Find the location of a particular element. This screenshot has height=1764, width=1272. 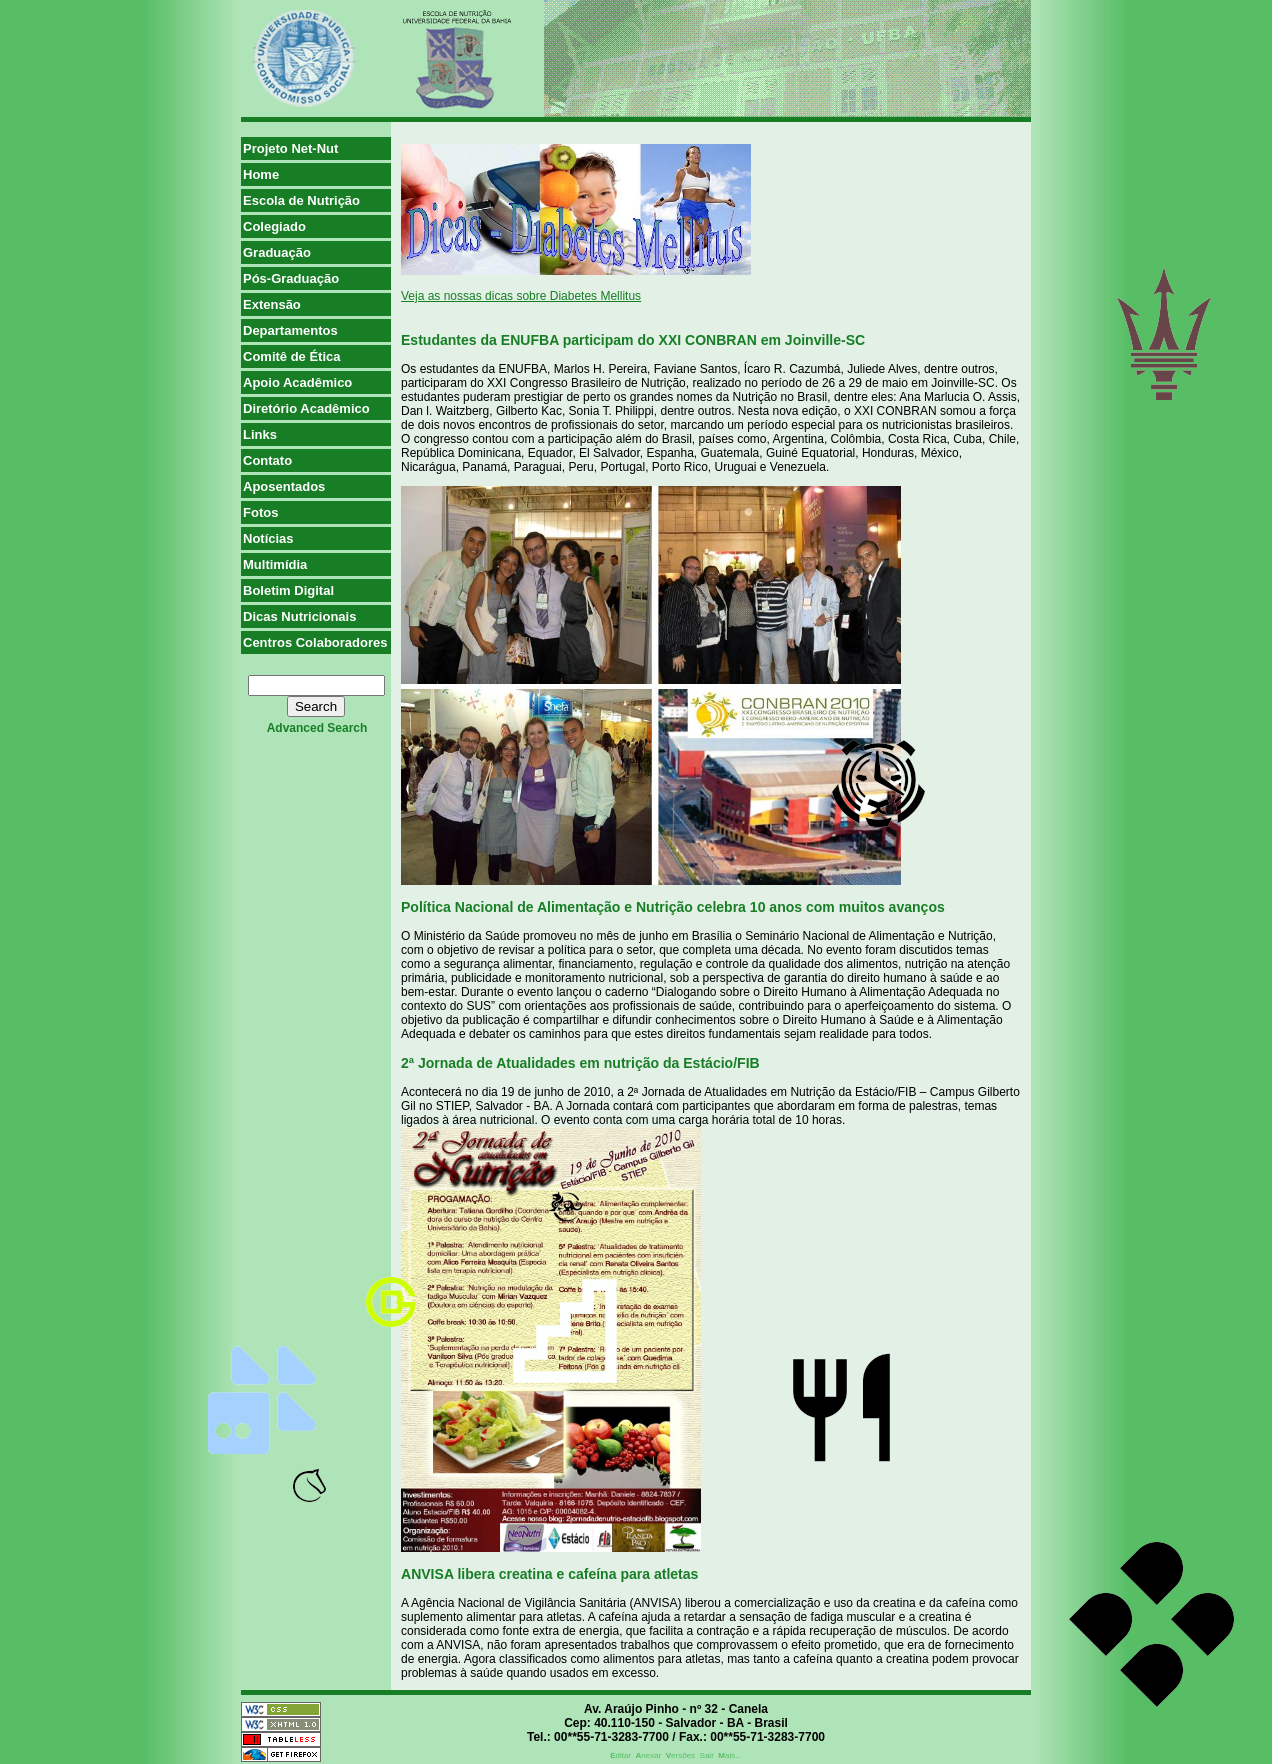

find nearby restaurants is located at coordinates (841, 1407).